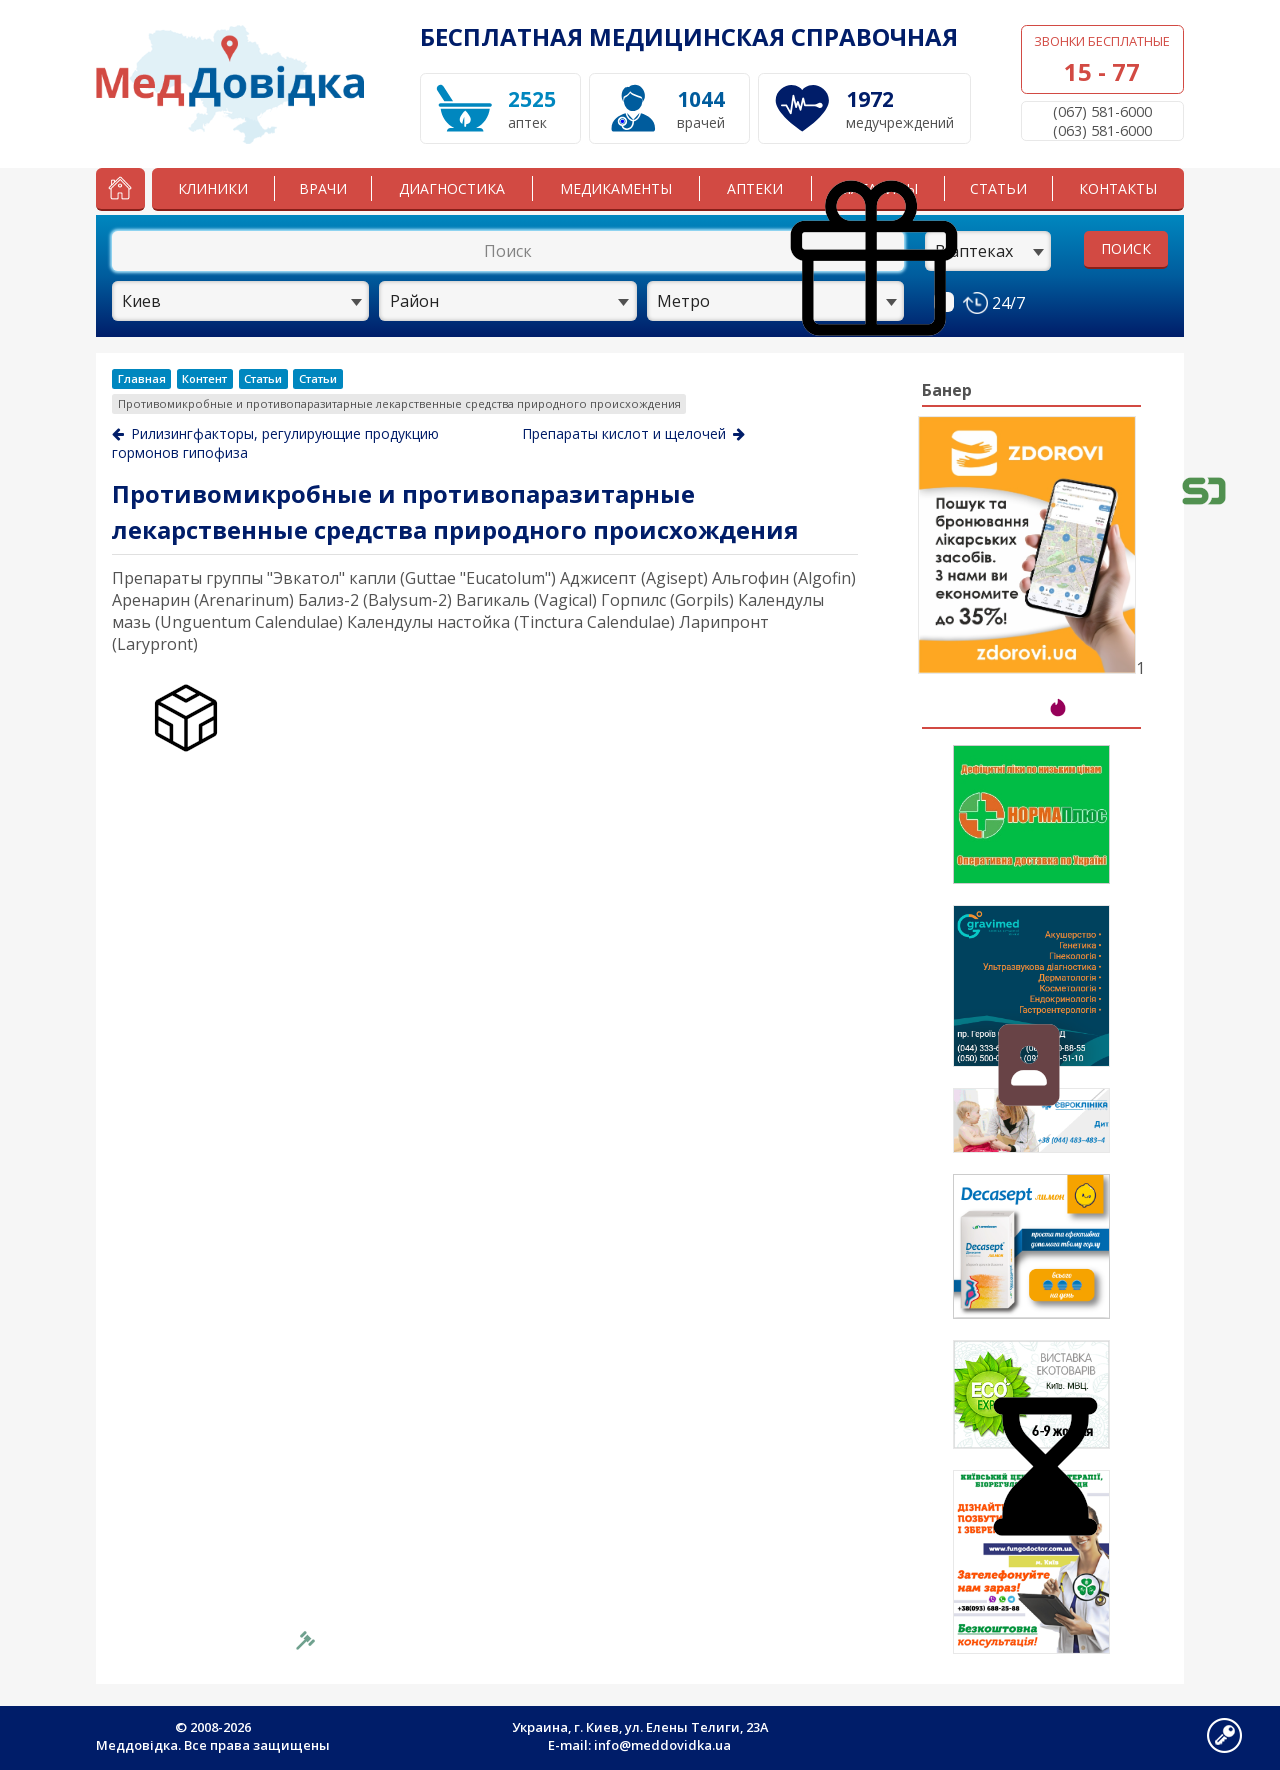  I want to click on access legal or court-related information, so click(305, 1641).